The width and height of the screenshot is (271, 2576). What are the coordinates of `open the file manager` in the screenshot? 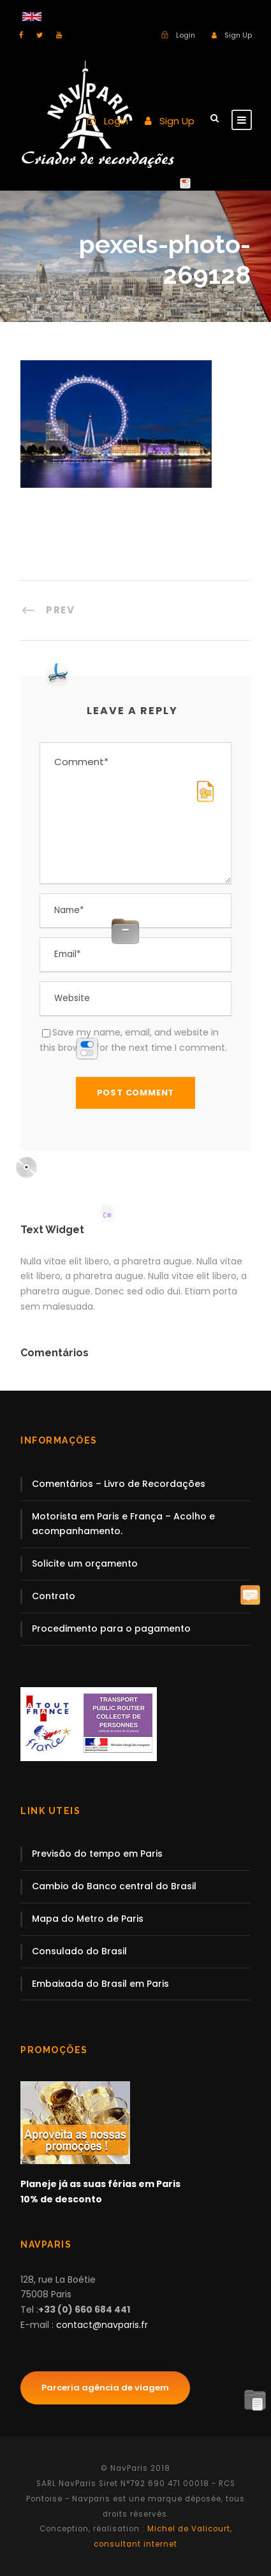 It's located at (125, 931).